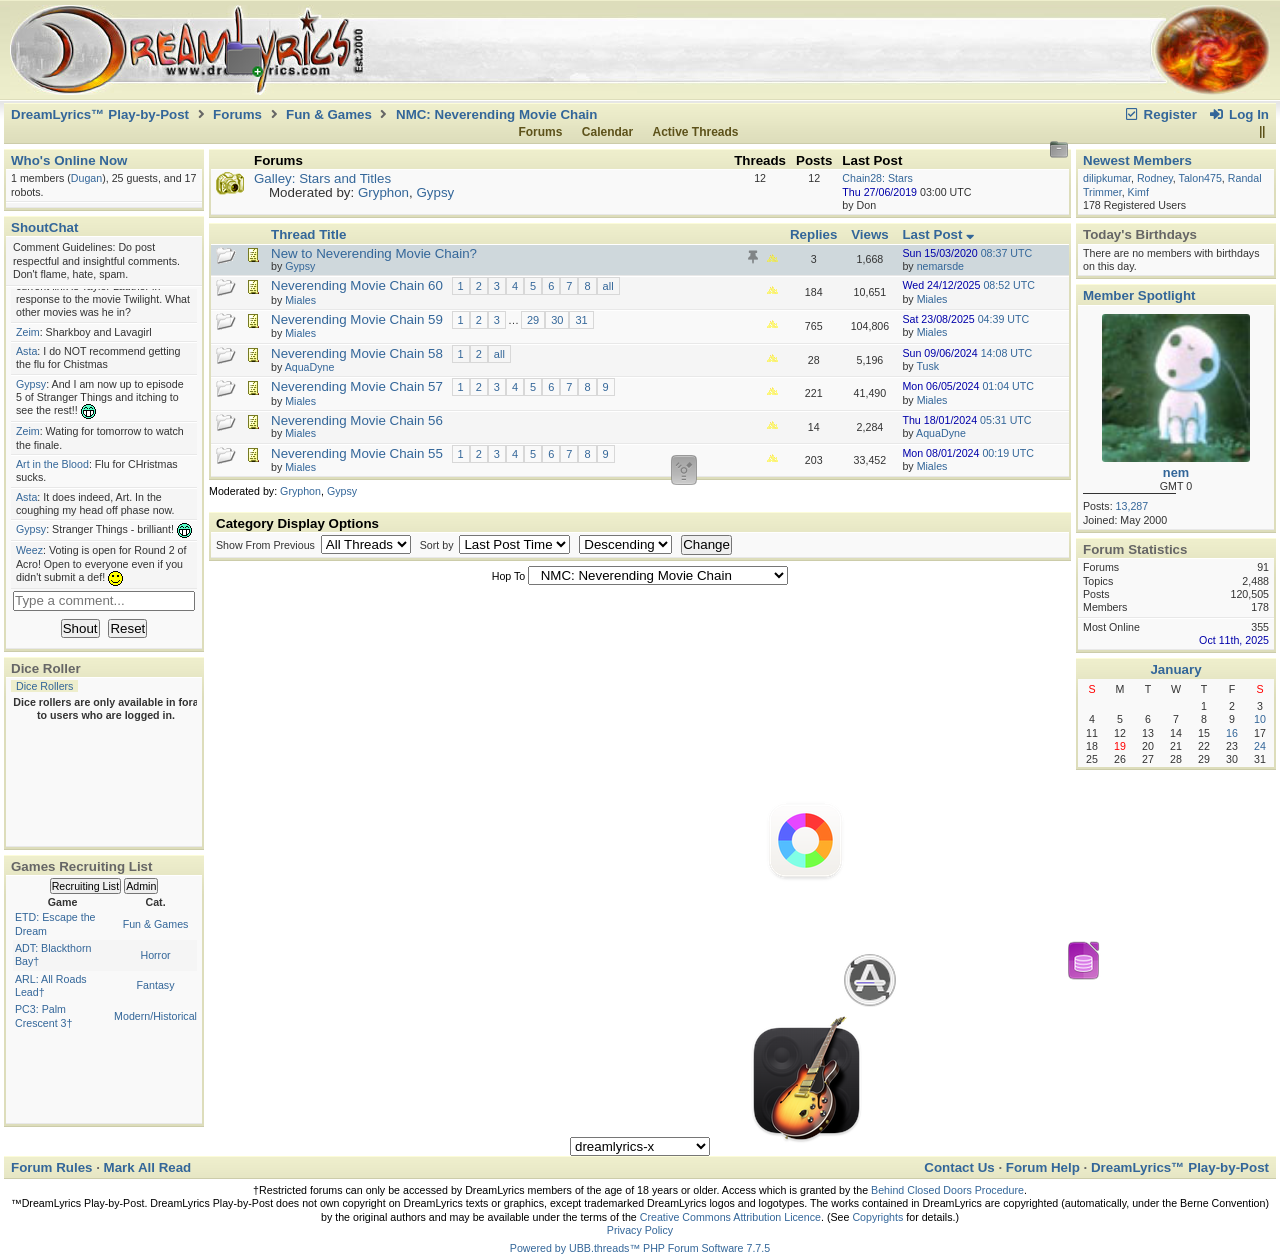  Describe the element at coordinates (1059, 149) in the screenshot. I see `open the file manager application` at that location.